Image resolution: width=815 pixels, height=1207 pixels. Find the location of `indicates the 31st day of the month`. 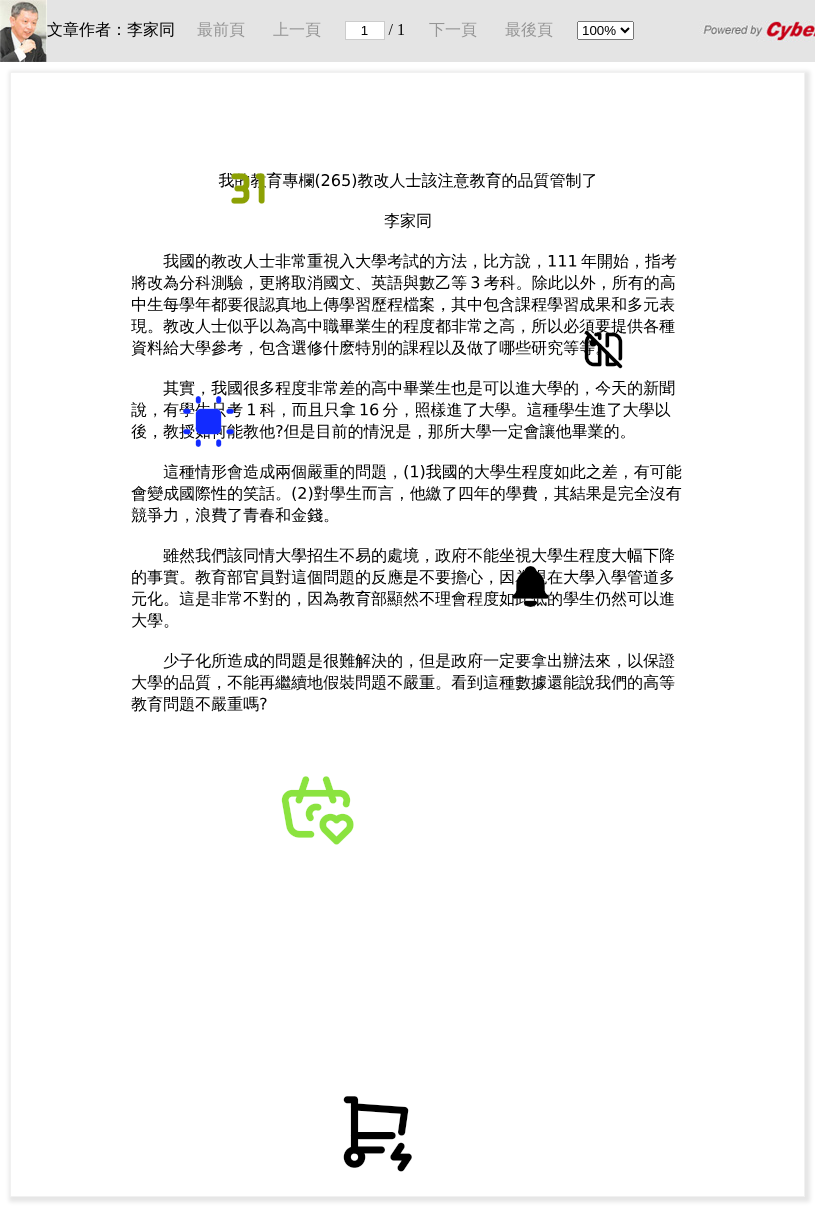

indicates the 31st day of the month is located at coordinates (249, 188).